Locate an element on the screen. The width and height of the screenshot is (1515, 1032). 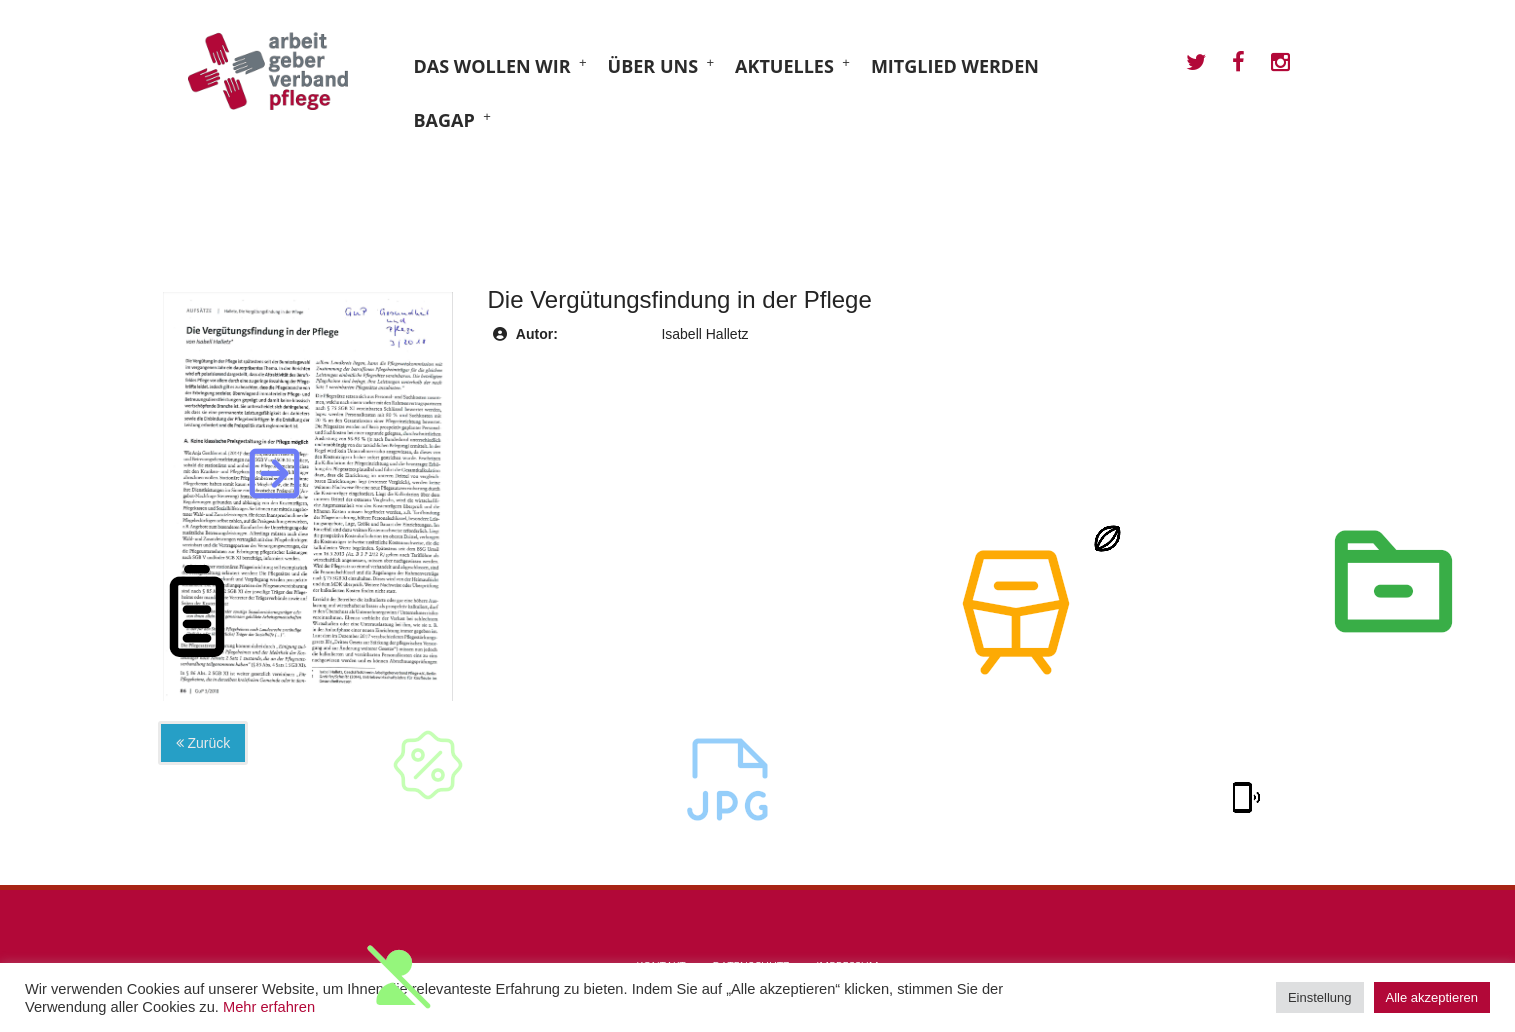
view or open a JPG image file is located at coordinates (730, 783).